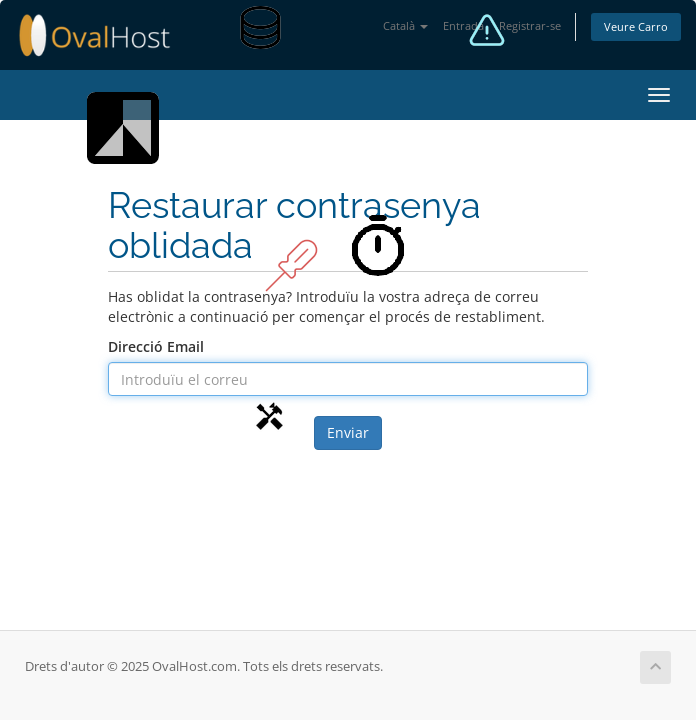 Image resolution: width=696 pixels, height=720 pixels. I want to click on set a countdown timer, so click(378, 247).